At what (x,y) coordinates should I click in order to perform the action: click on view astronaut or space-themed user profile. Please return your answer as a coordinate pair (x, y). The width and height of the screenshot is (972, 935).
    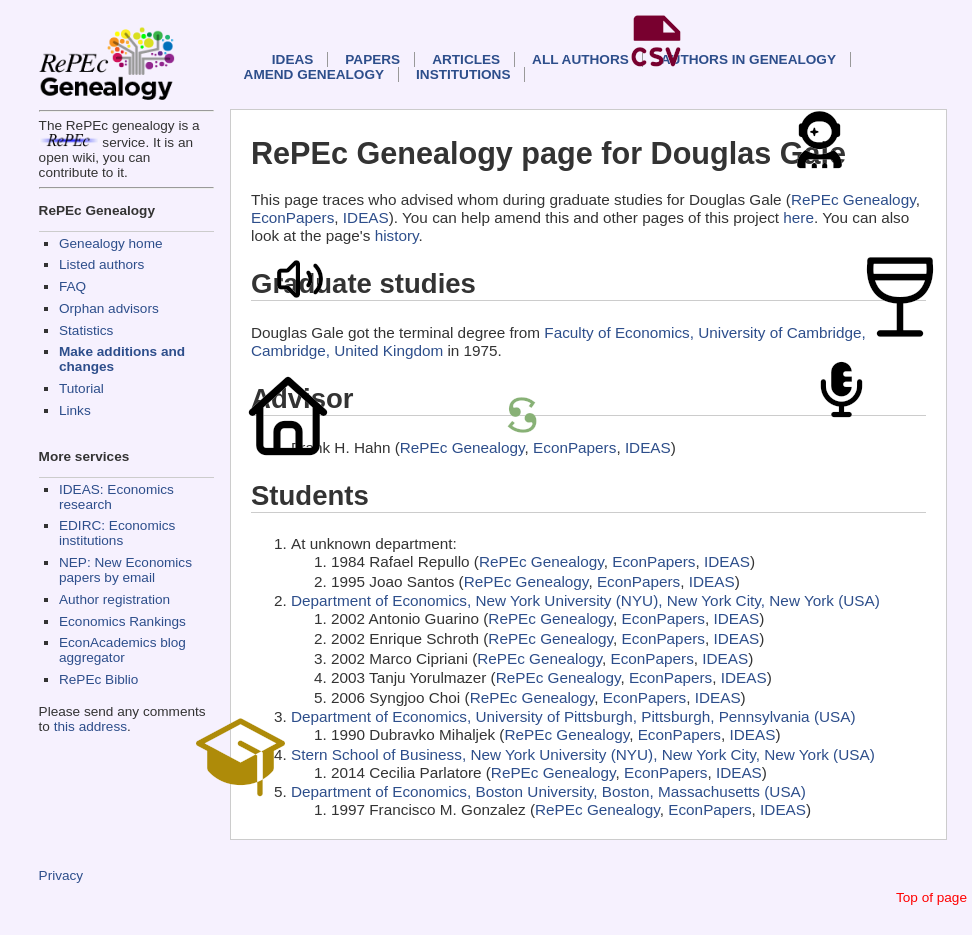
    Looking at the image, I should click on (819, 140).